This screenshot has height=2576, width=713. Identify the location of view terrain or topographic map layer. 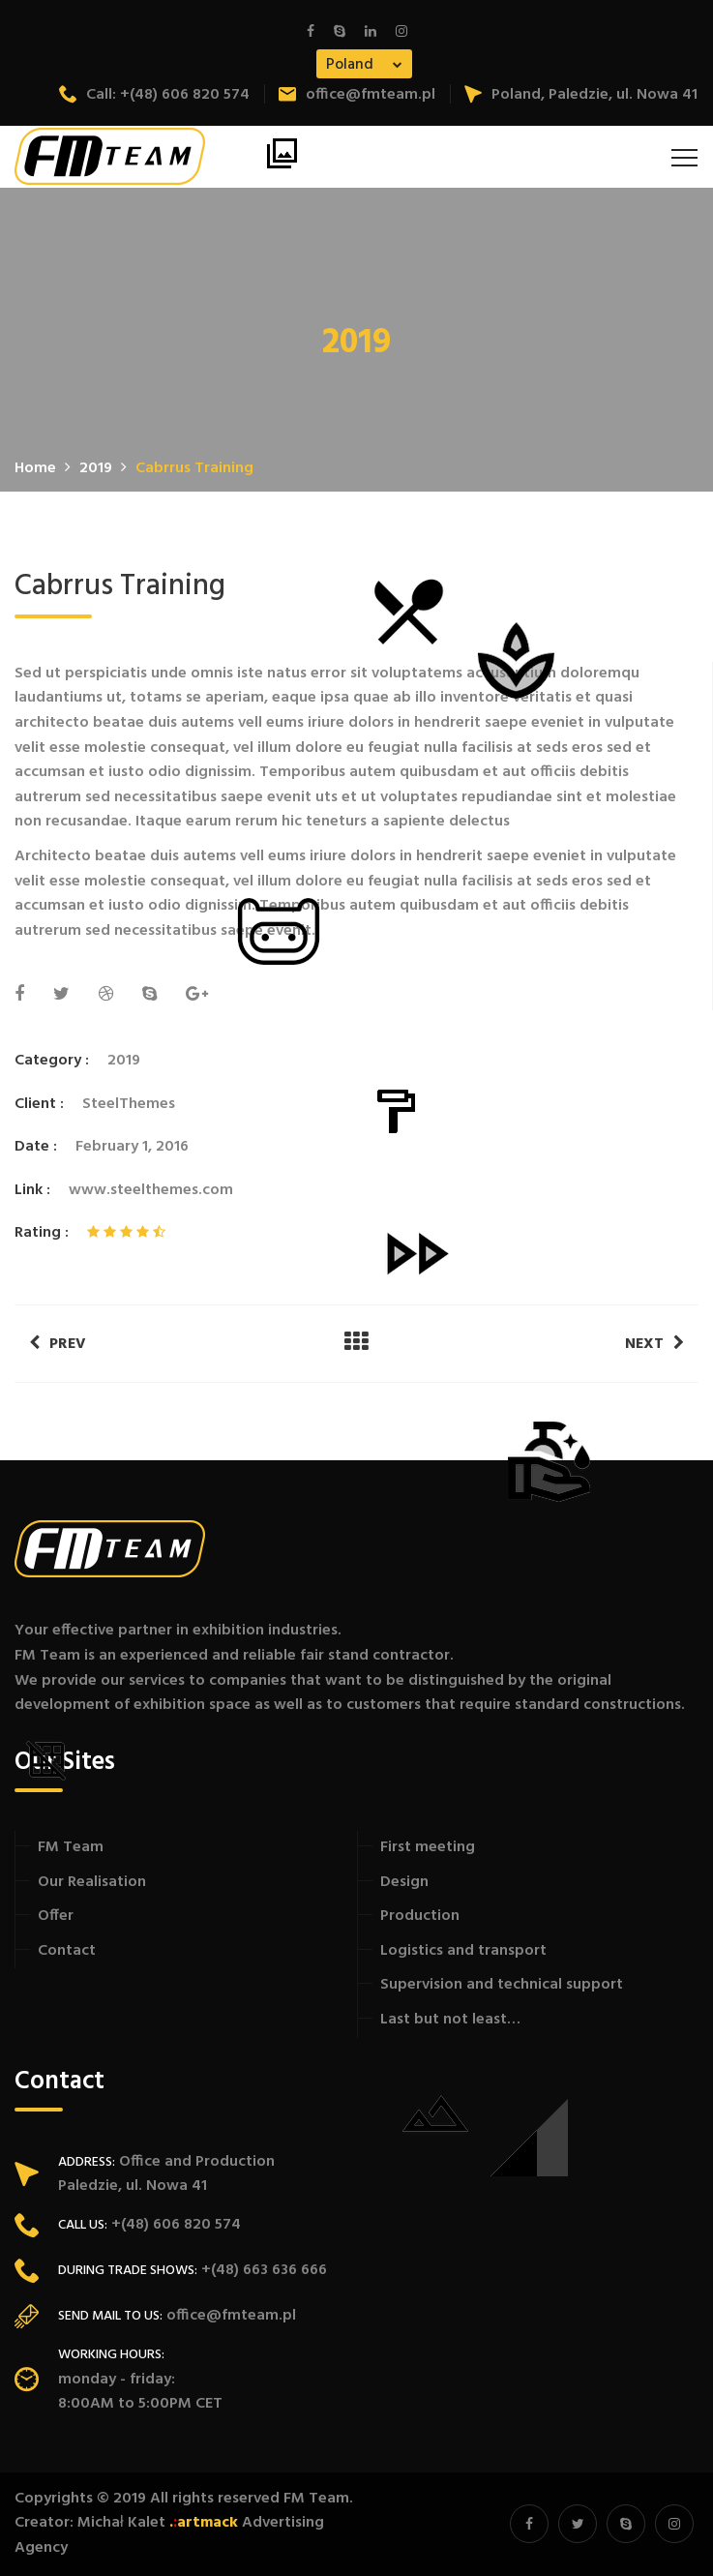
(435, 2113).